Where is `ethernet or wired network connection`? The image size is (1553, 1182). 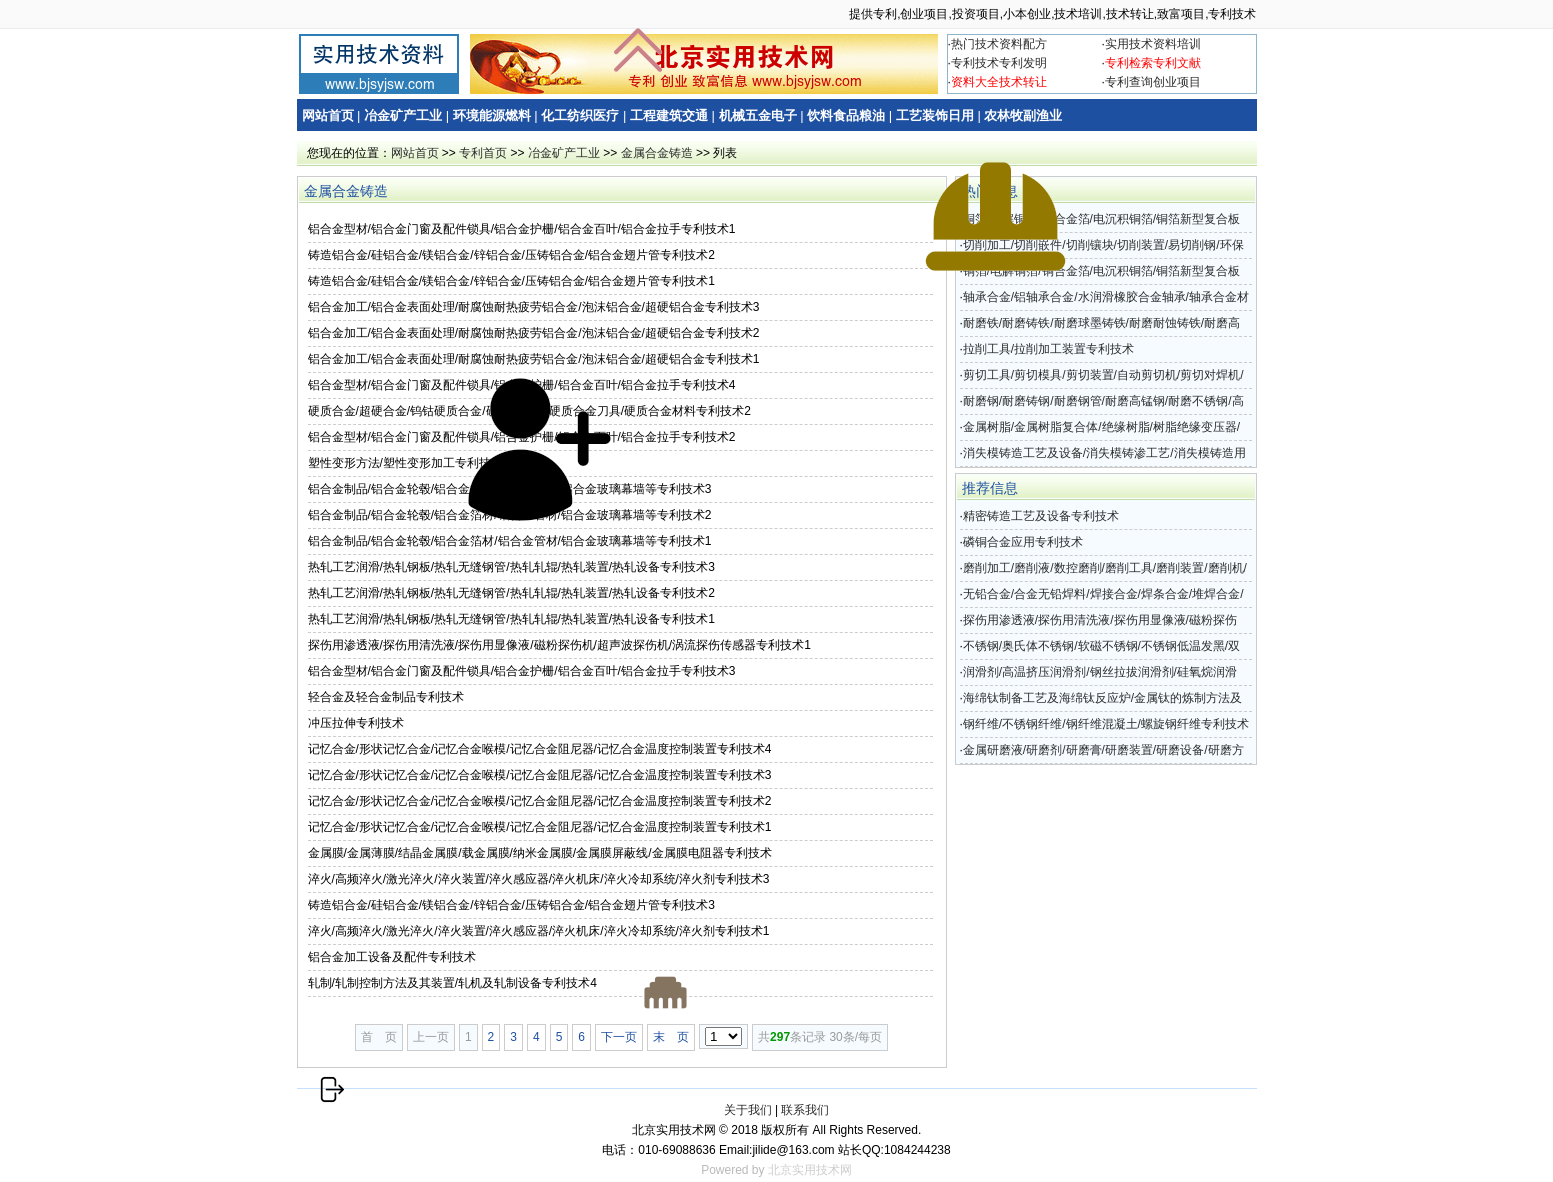
ethernet or wired network connection is located at coordinates (665, 992).